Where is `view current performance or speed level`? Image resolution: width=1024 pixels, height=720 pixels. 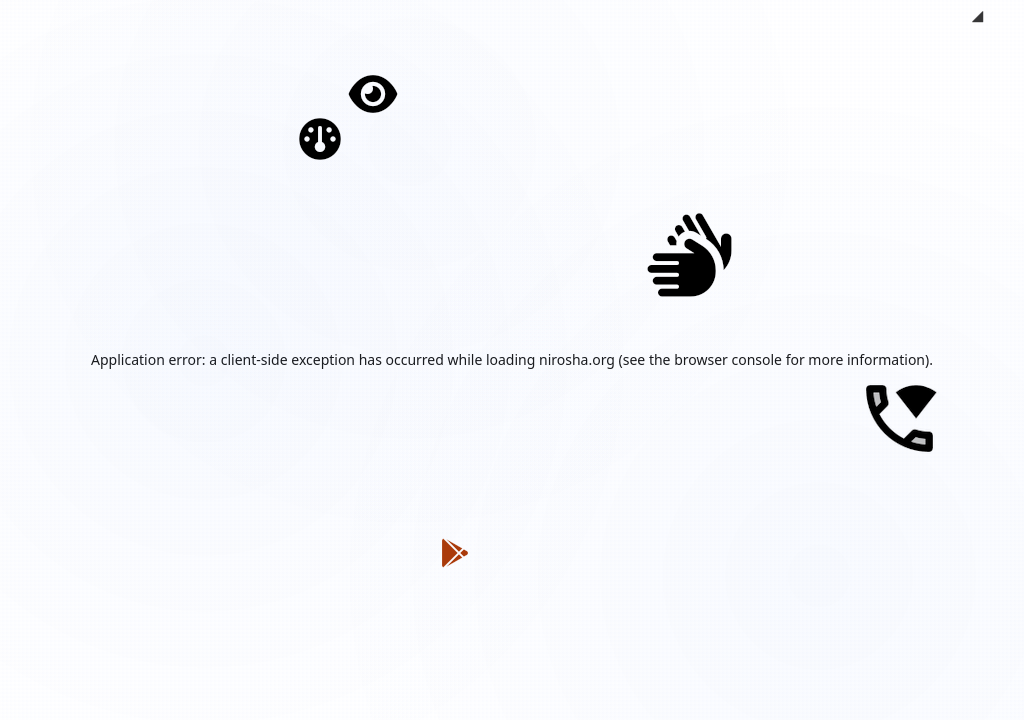
view current performance or speed level is located at coordinates (320, 139).